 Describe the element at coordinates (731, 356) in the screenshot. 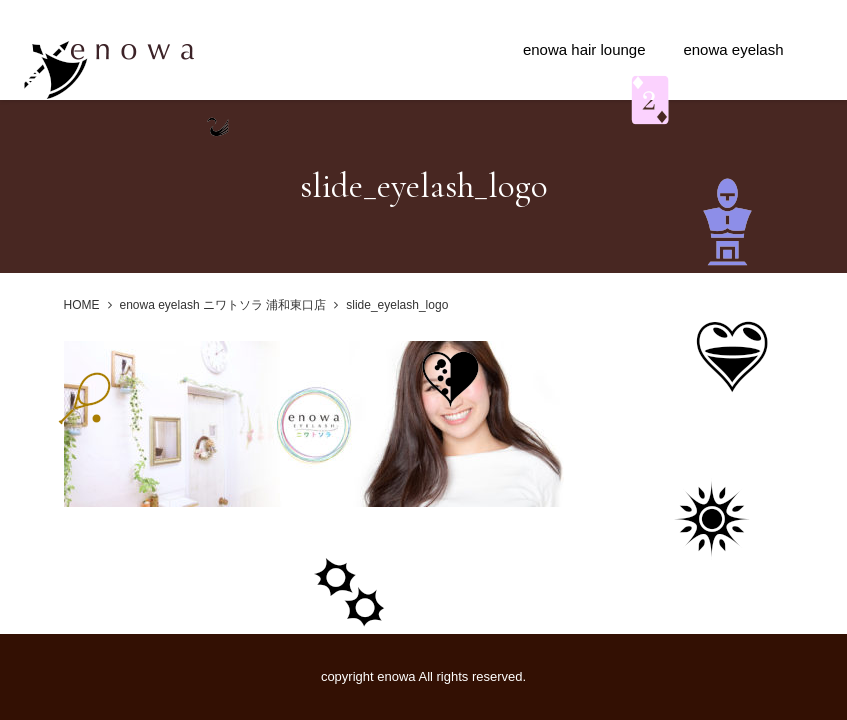

I see `indicates a fragile or special health/life status in a game` at that location.